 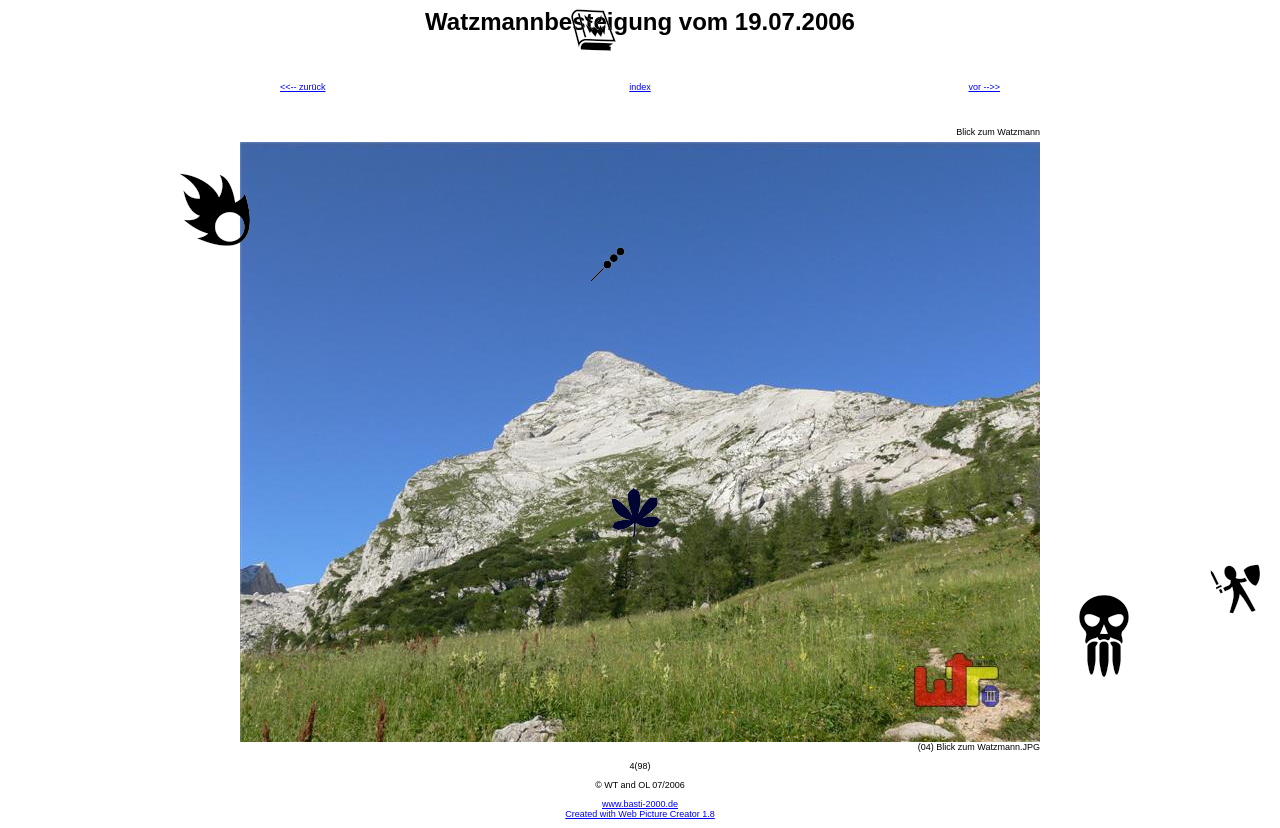 I want to click on indicates danger or deadly hazard in game, so click(x=1104, y=636).